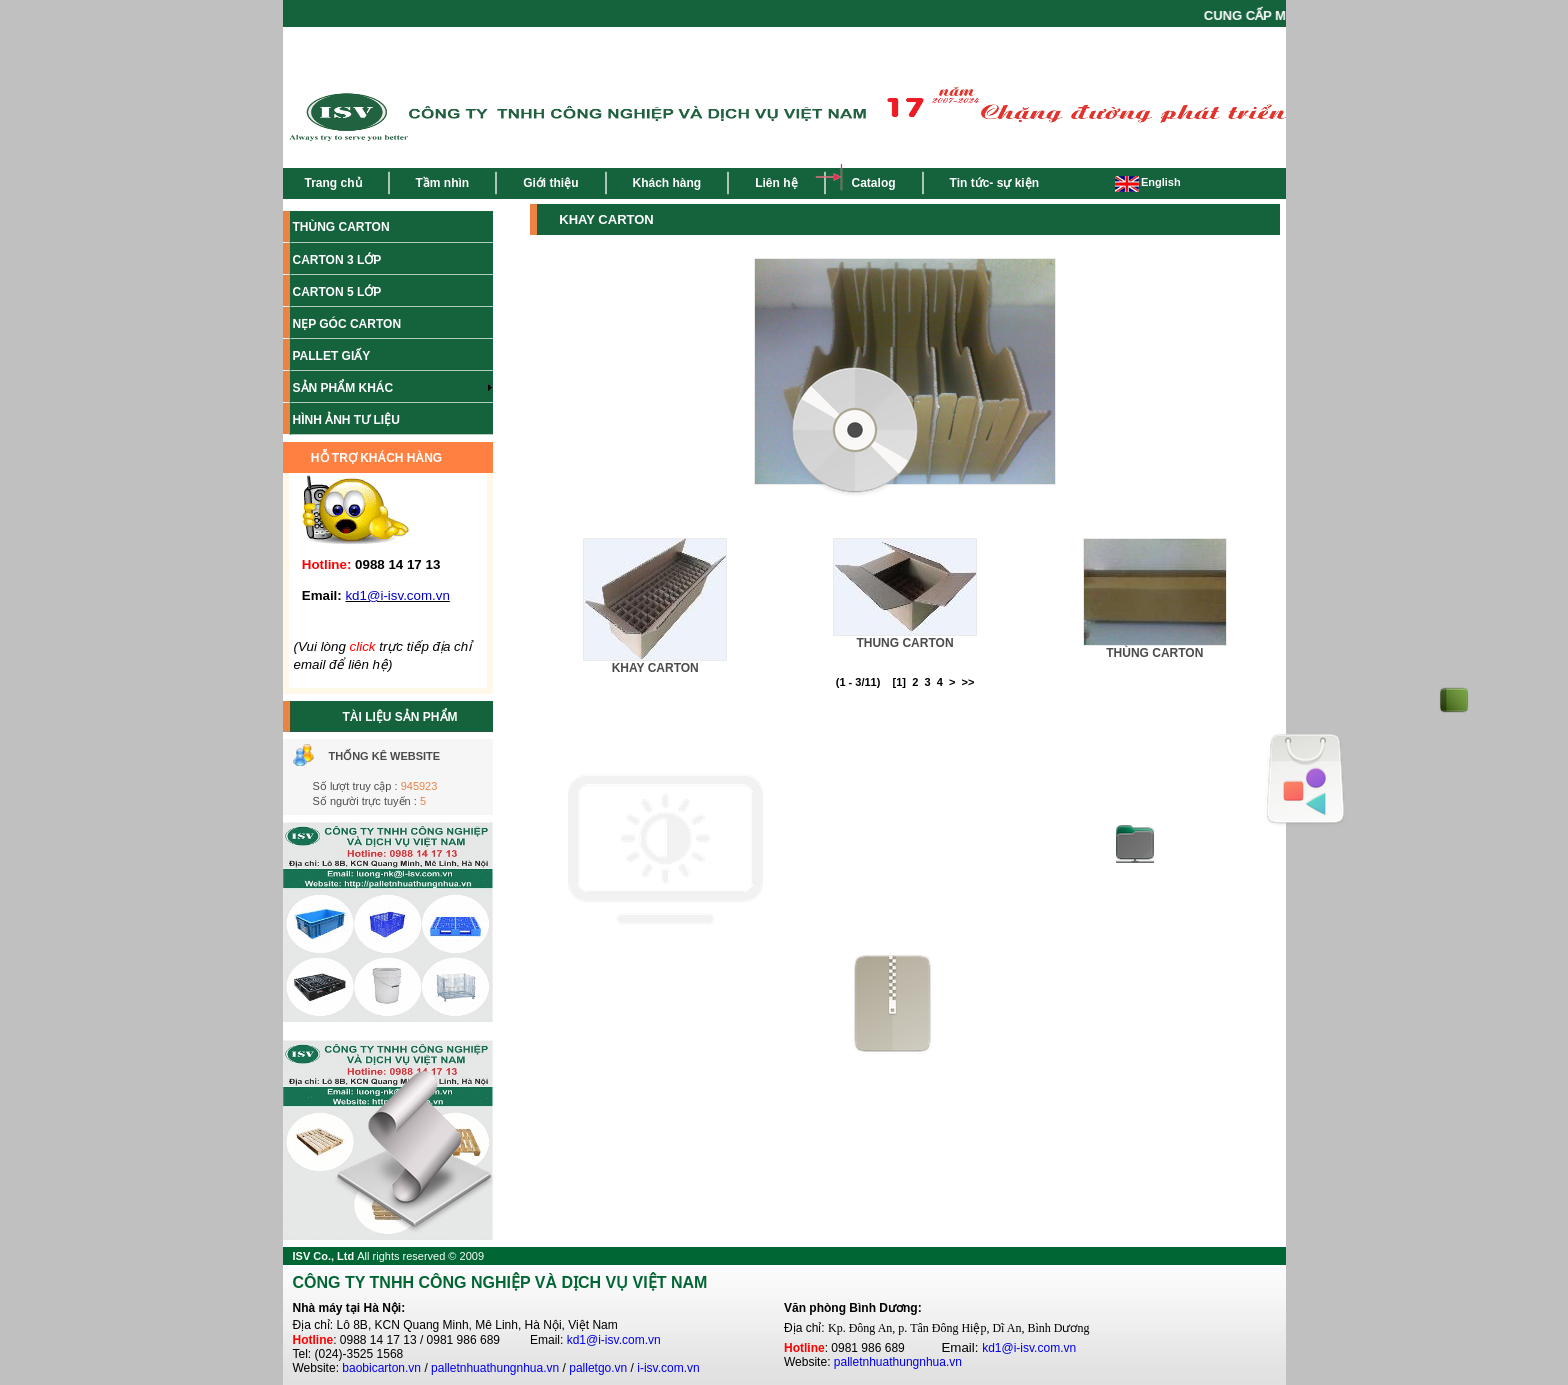  What do you see at coordinates (1454, 699) in the screenshot?
I see `access the desktop folder` at bounding box center [1454, 699].